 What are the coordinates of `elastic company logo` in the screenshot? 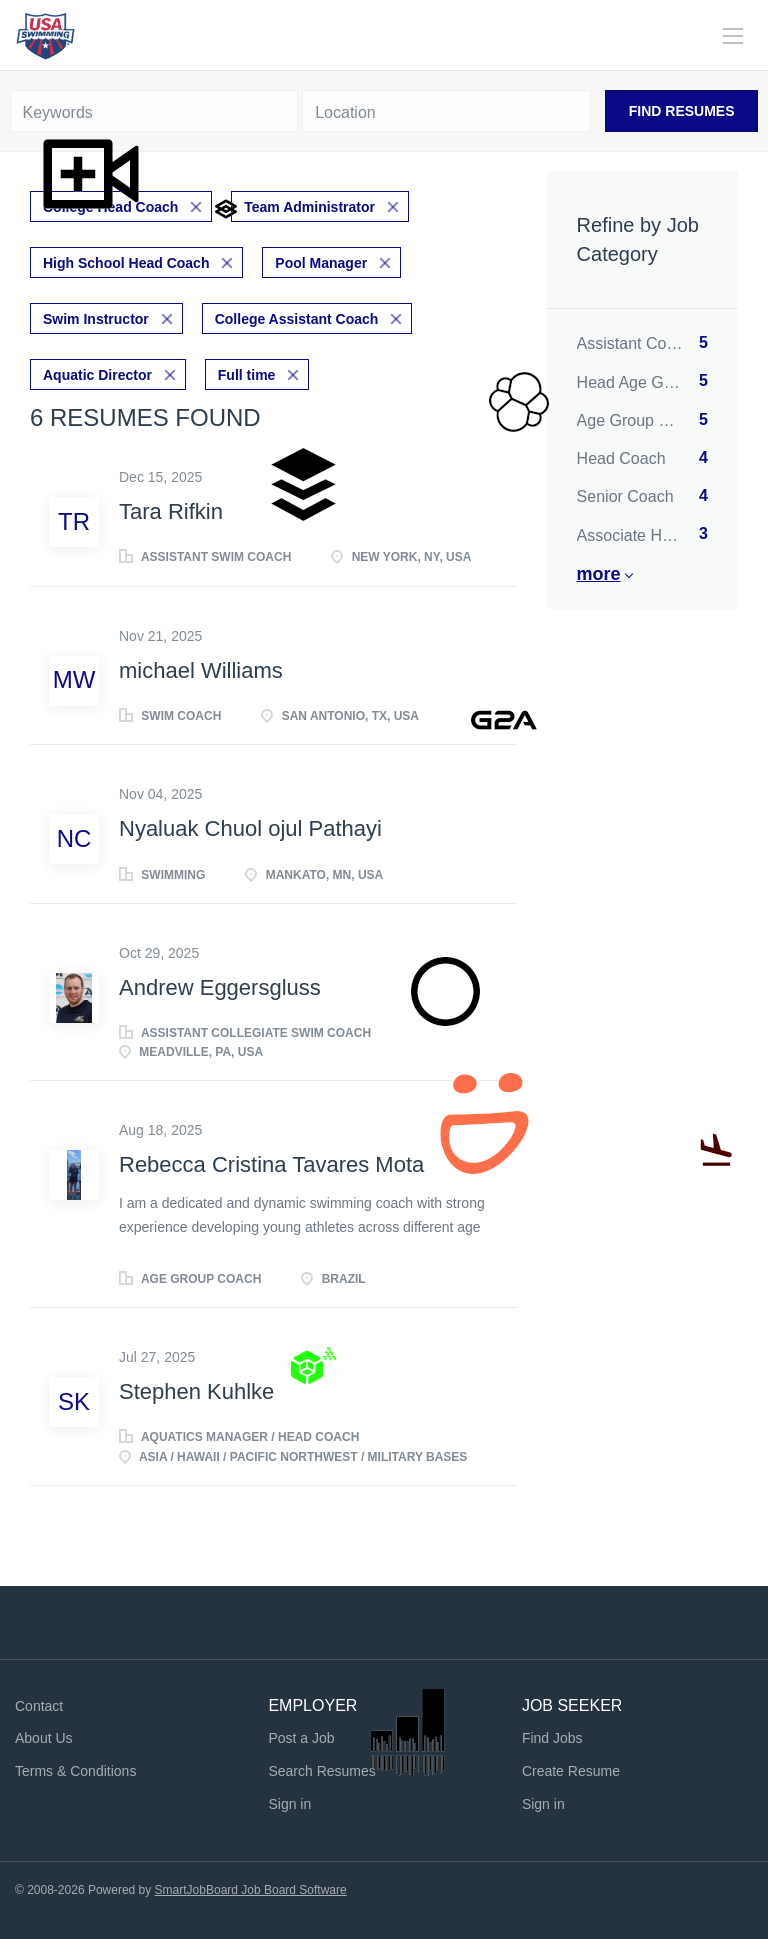 It's located at (519, 402).